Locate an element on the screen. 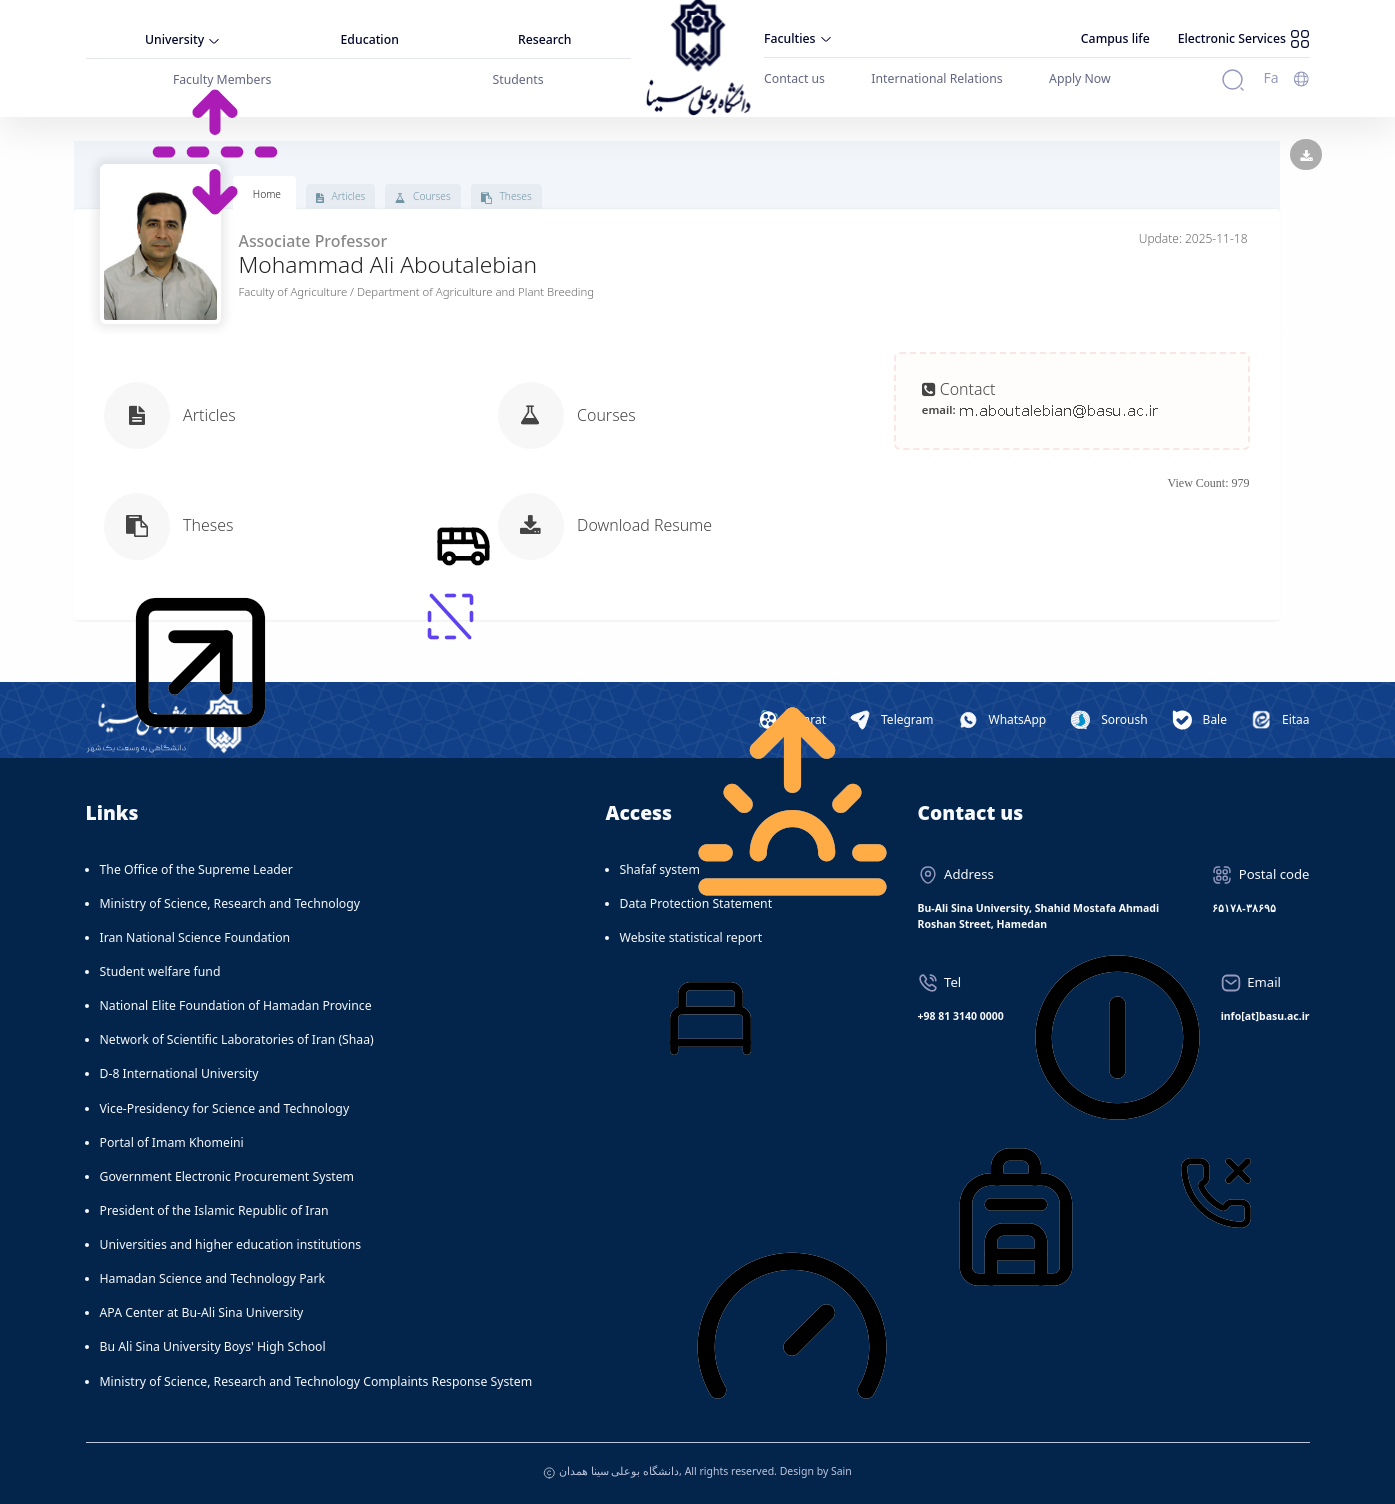  set a morning alarm or wake-up time is located at coordinates (792, 801).